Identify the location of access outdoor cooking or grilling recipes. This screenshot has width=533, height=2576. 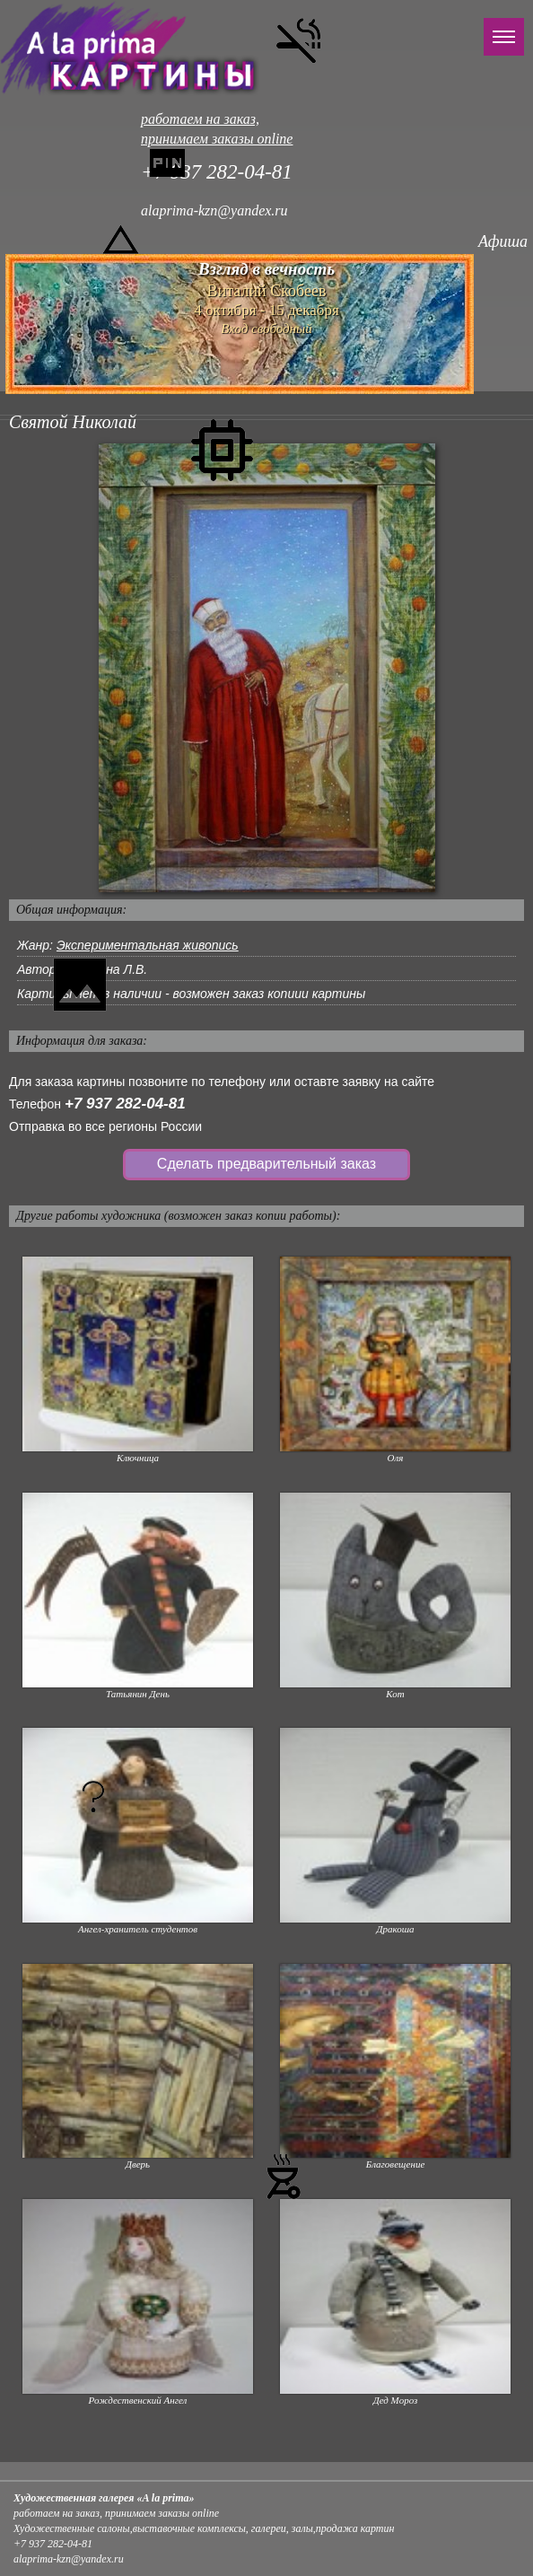
(283, 2177).